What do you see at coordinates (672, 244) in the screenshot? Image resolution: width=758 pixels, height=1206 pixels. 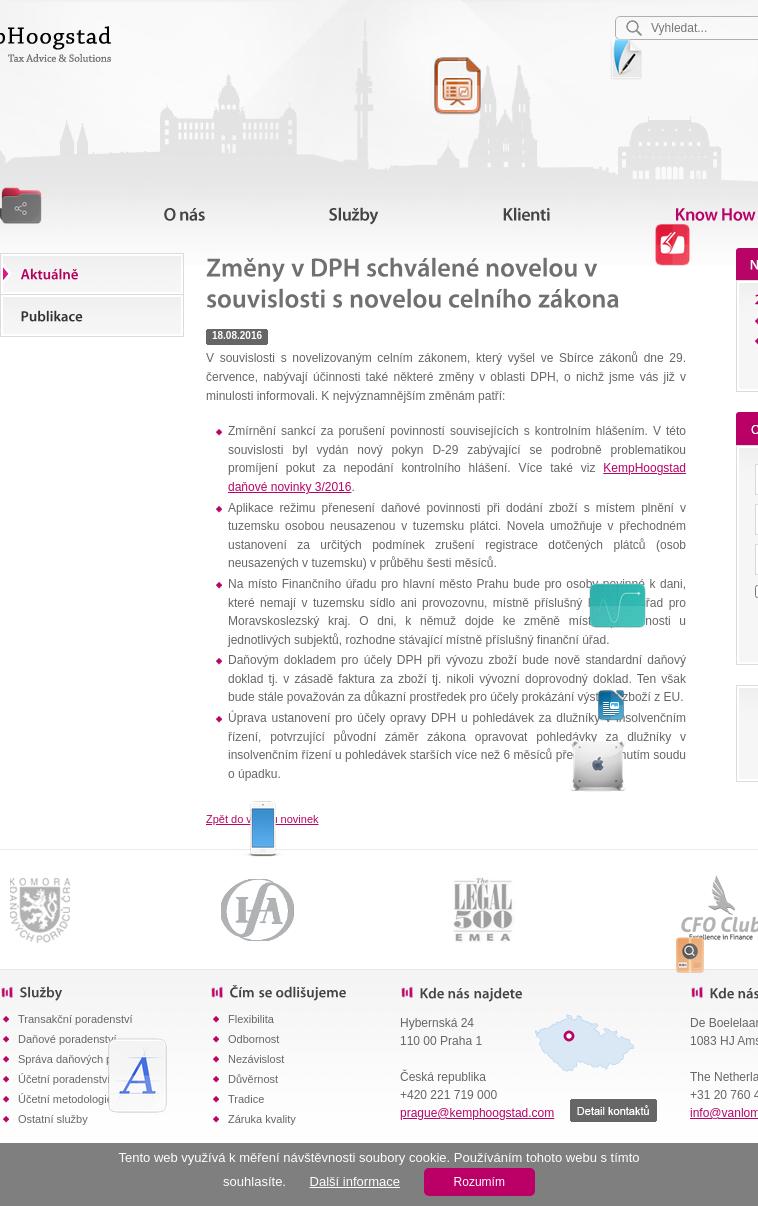 I see `an eps vector file type indicator` at bounding box center [672, 244].